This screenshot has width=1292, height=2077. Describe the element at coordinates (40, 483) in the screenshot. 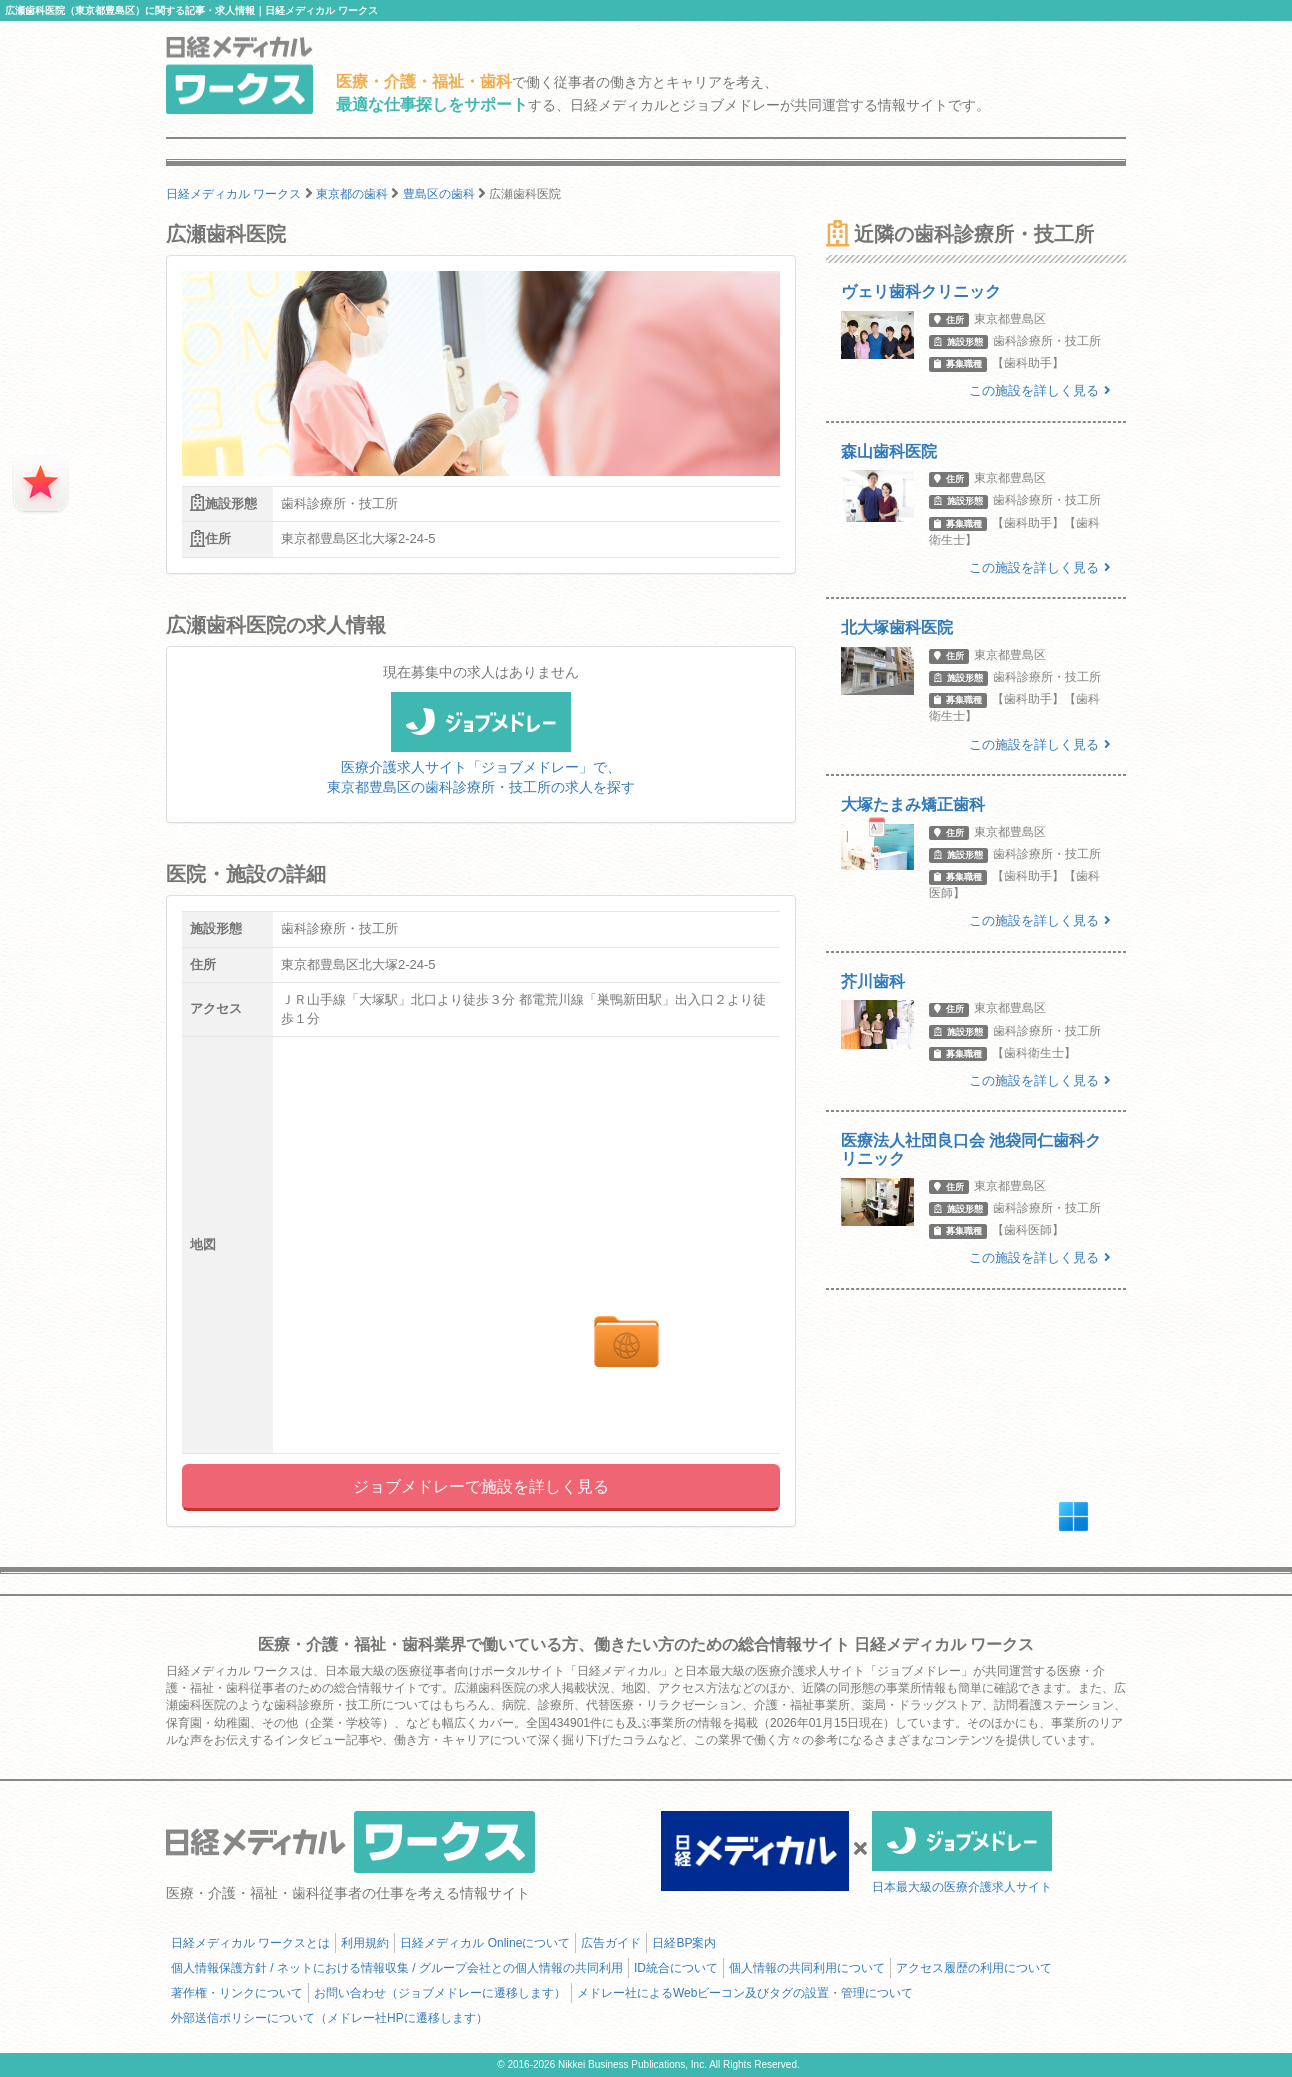

I see `open bookmarks manager app` at that location.